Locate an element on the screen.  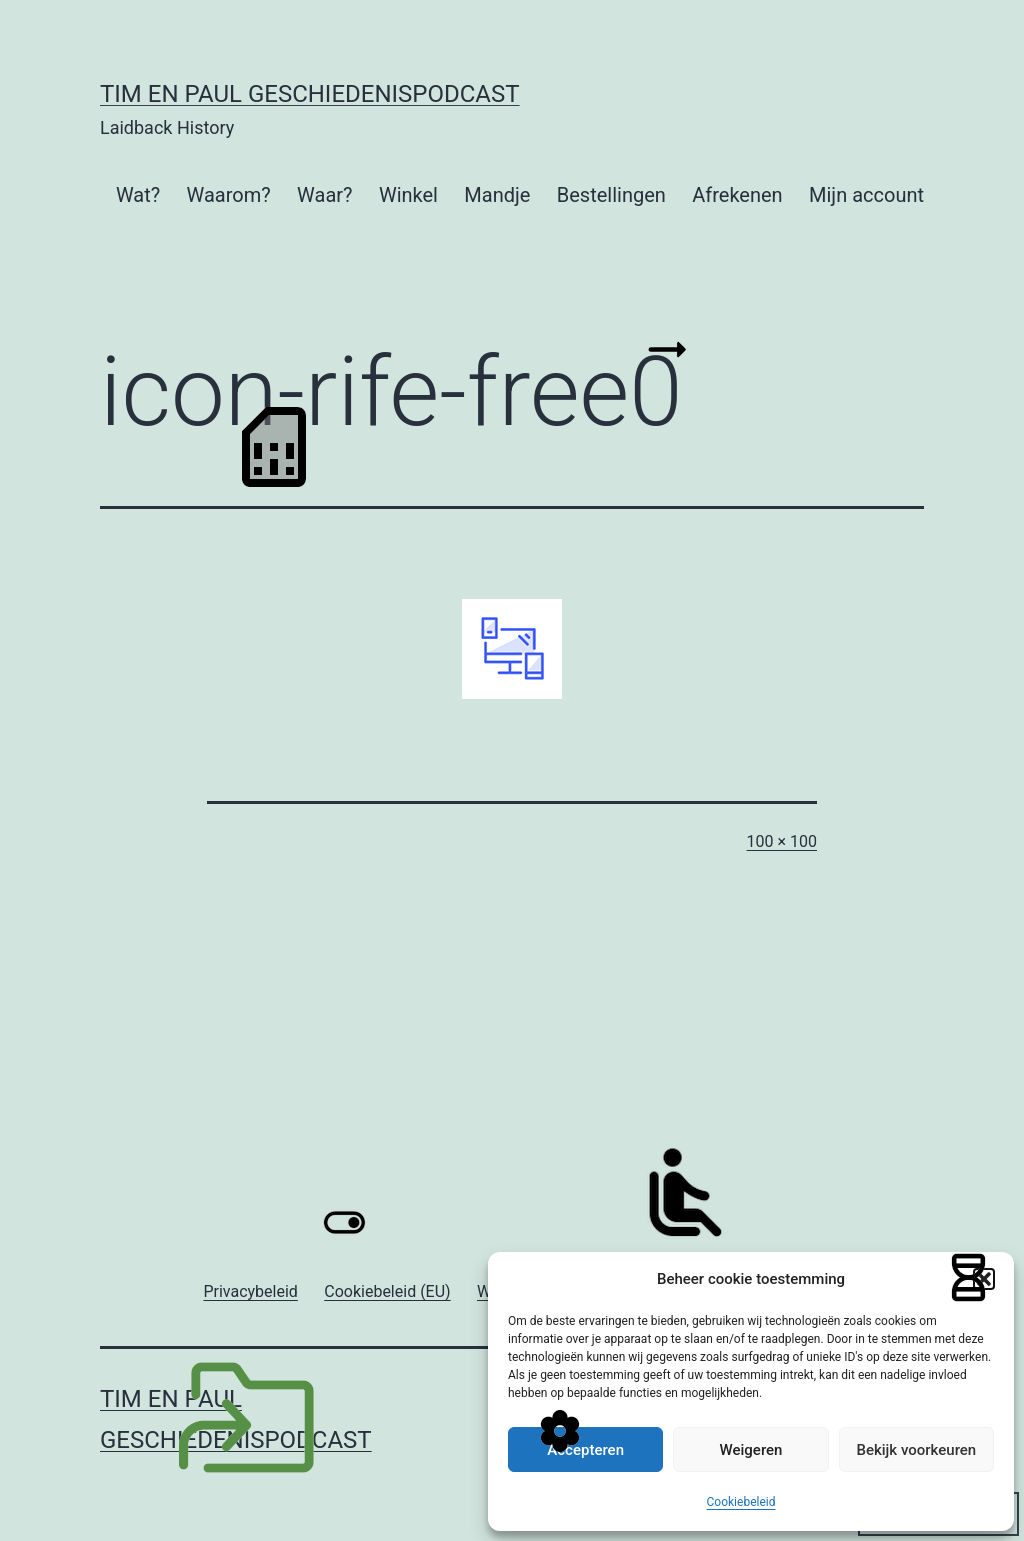
indicates seat recline is available is located at coordinates (686, 1194).